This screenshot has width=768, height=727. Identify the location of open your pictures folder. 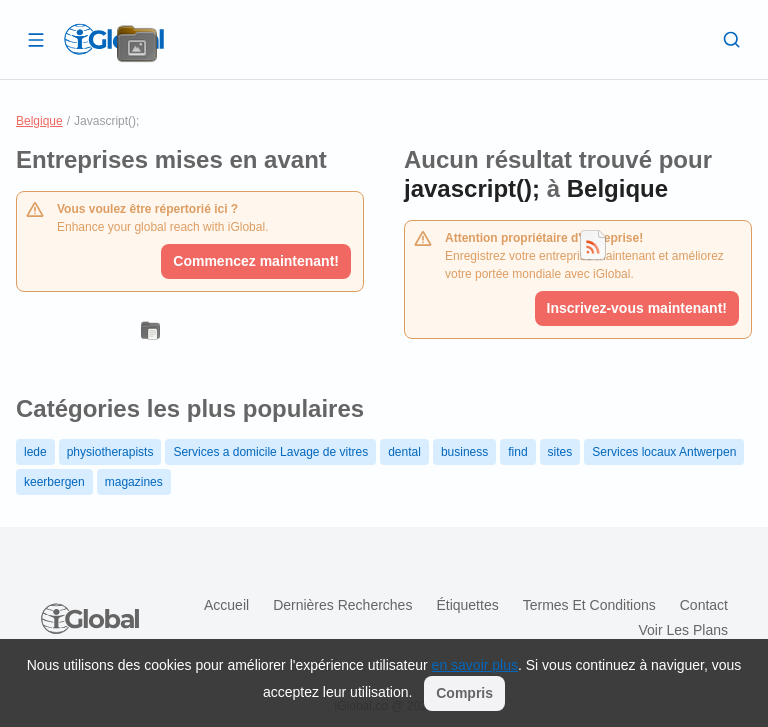
(137, 43).